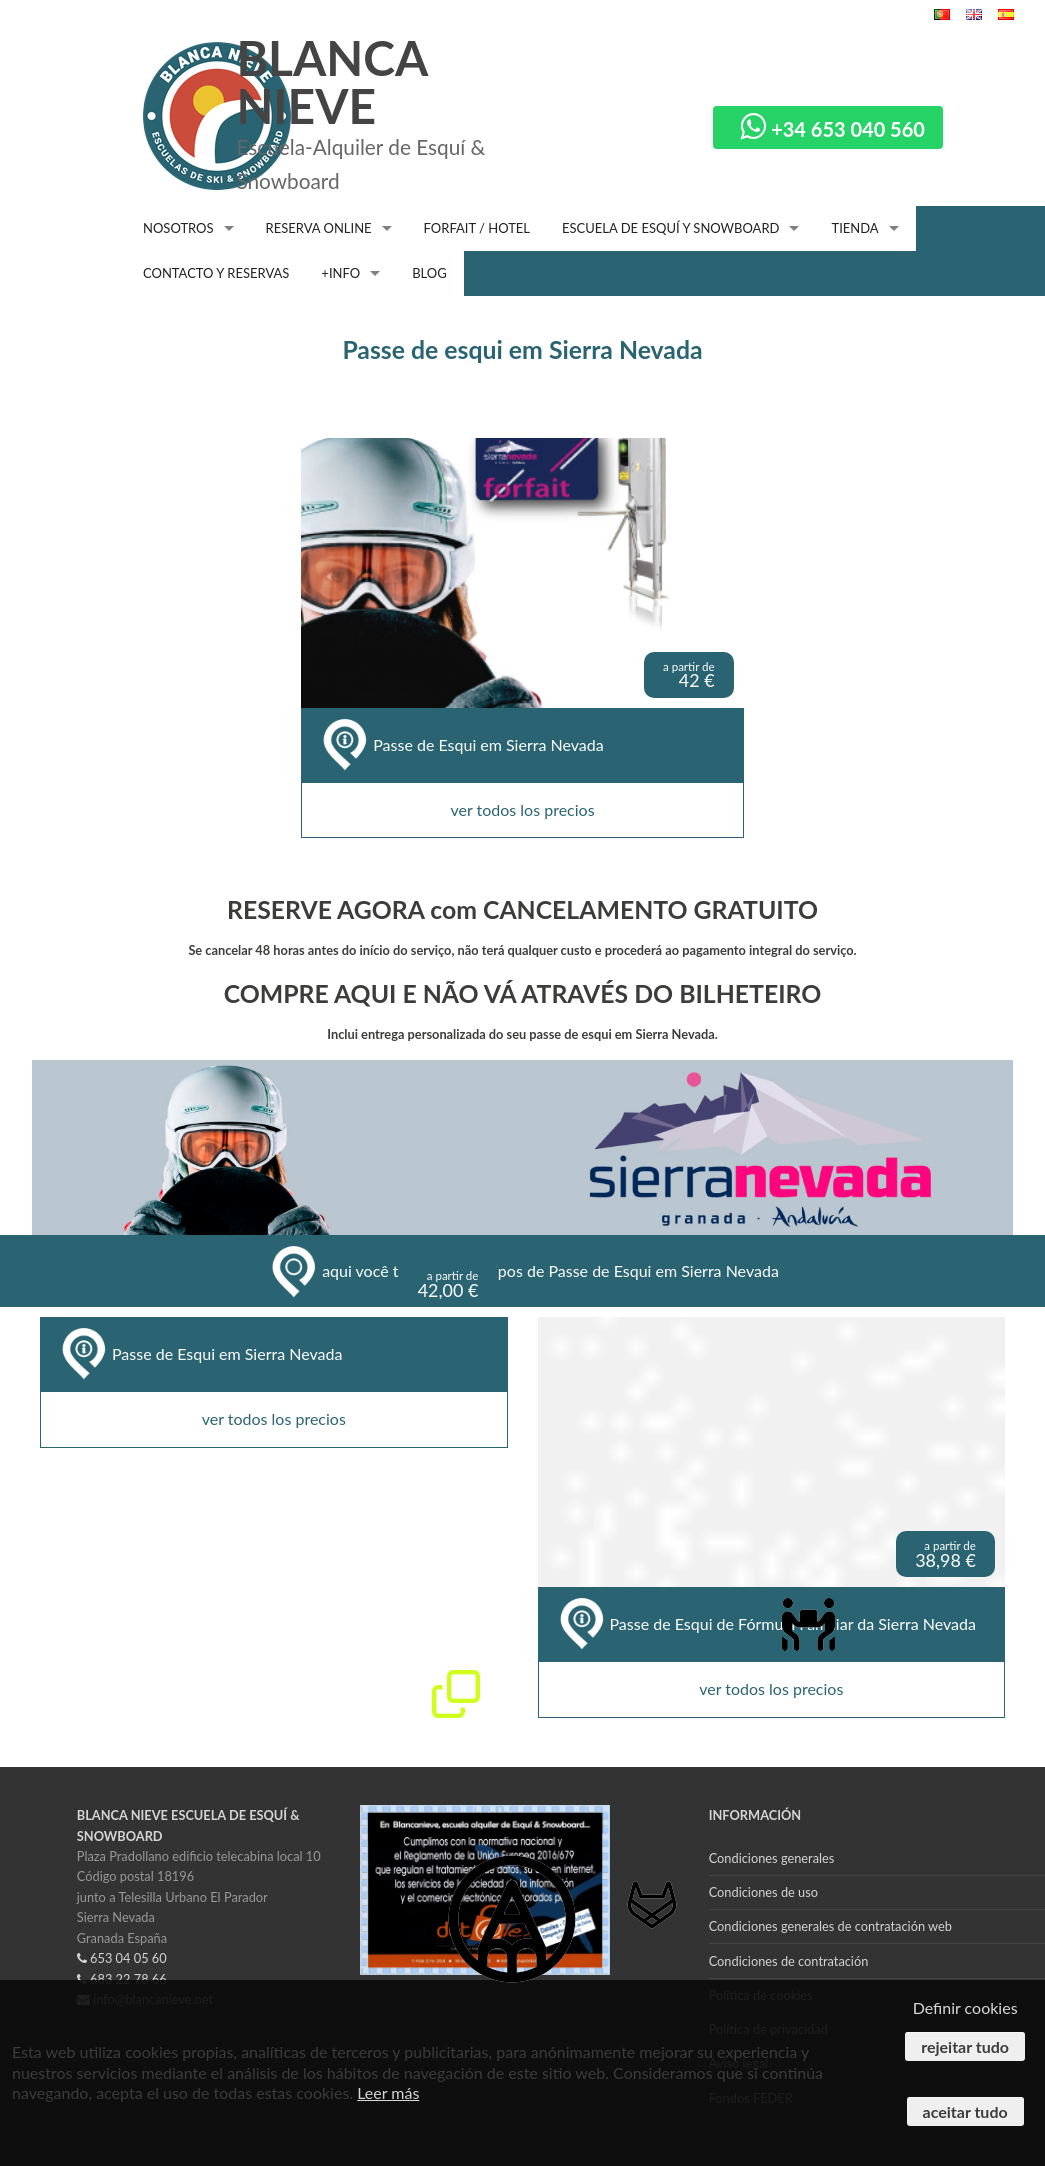  What do you see at coordinates (652, 1904) in the screenshot?
I see `open GitLab repository` at bounding box center [652, 1904].